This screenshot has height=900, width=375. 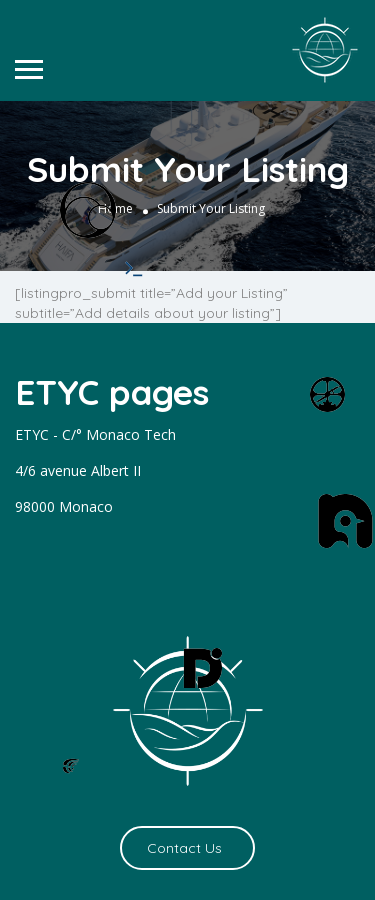 What do you see at coordinates (88, 210) in the screenshot?
I see `pagseguro payment service logo` at bounding box center [88, 210].